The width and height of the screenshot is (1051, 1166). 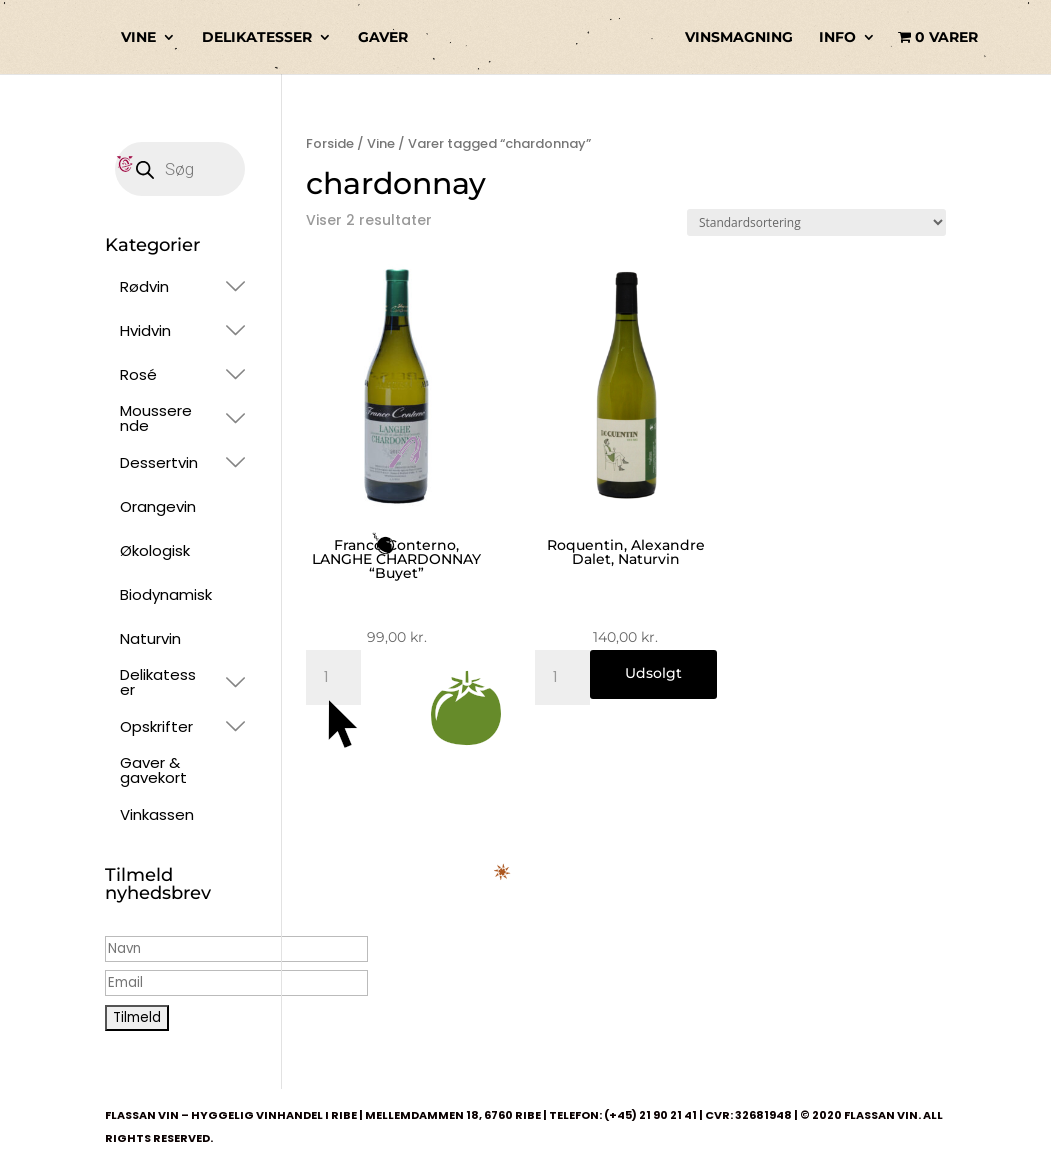 What do you see at coordinates (383, 543) in the screenshot?
I see `demolish or destroy an item` at bounding box center [383, 543].